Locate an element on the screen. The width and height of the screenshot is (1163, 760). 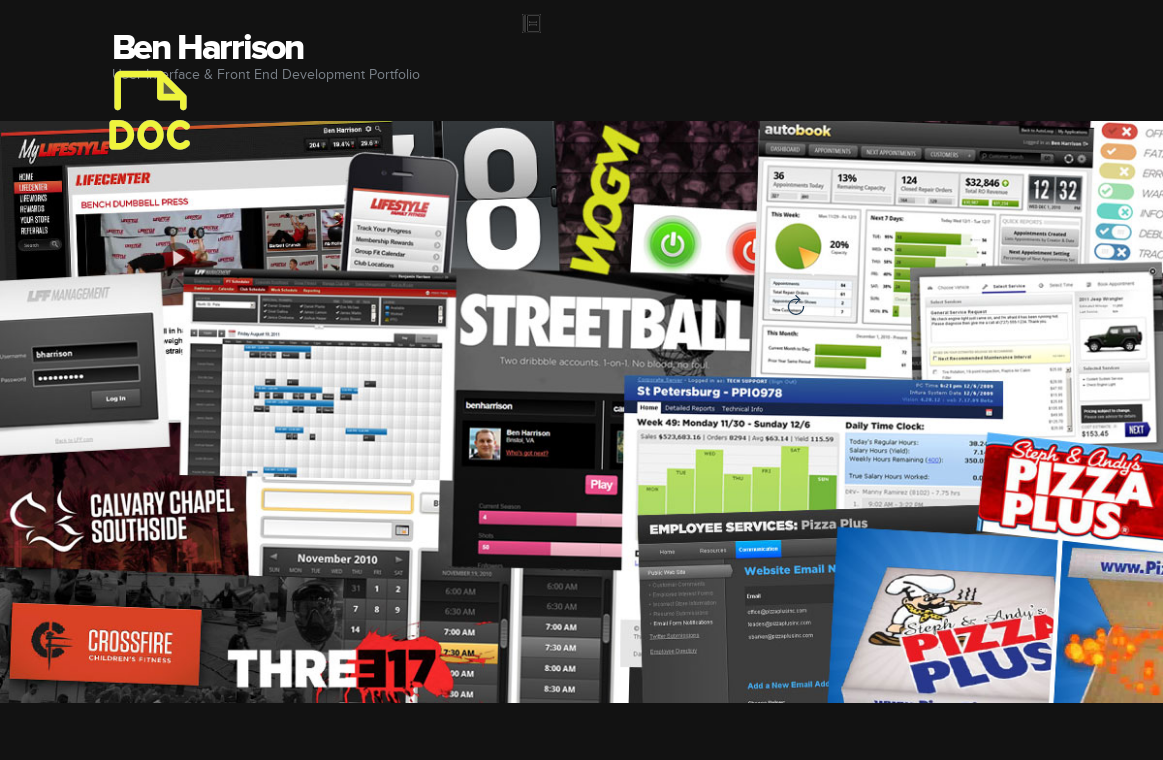
refresh the current page or content is located at coordinates (796, 305).